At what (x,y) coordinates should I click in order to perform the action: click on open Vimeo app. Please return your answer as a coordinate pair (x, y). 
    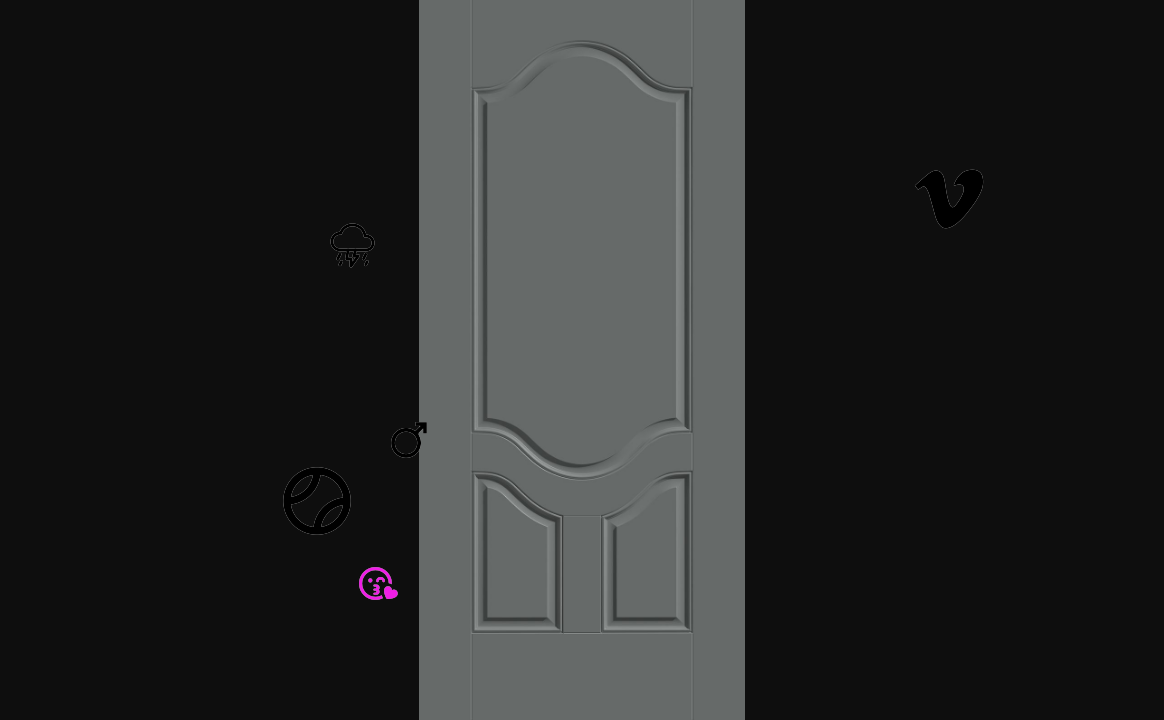
    Looking at the image, I should click on (949, 199).